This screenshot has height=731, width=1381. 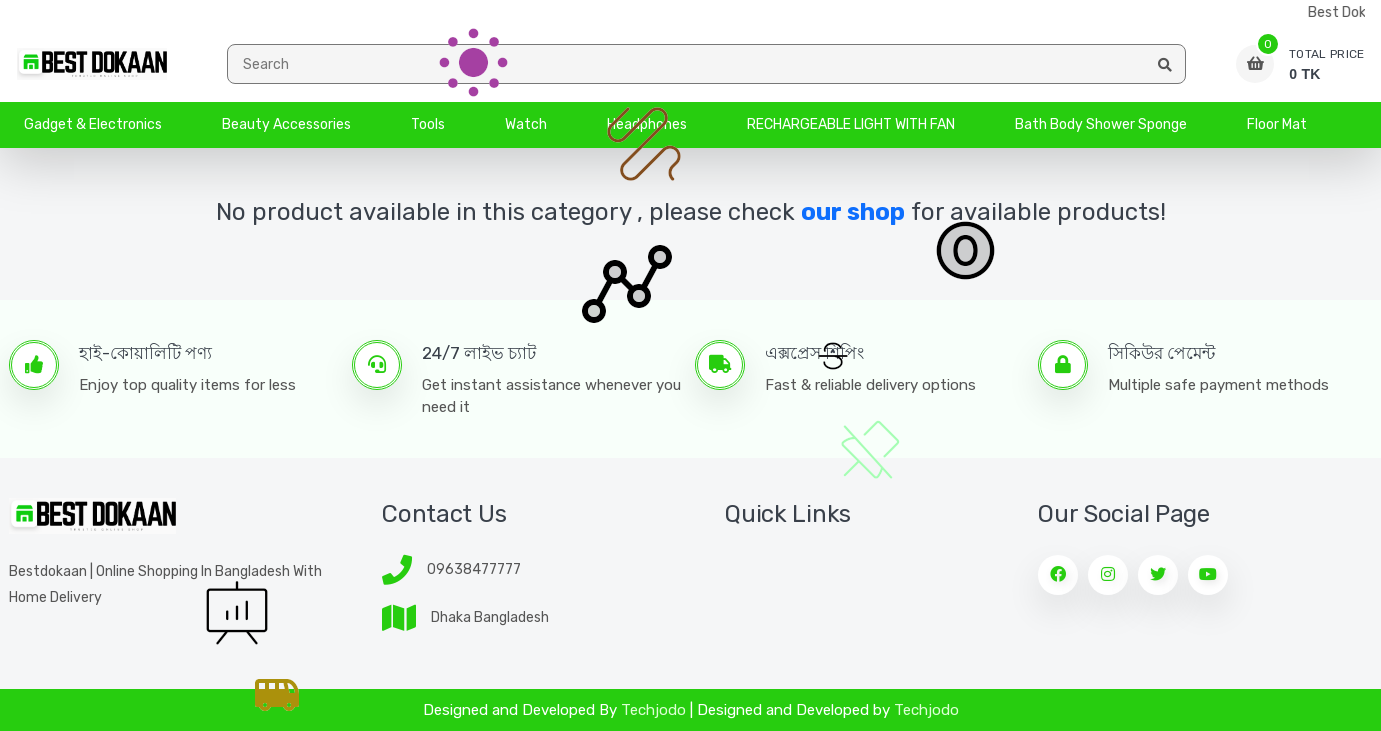 I want to click on decrease screen brightness, so click(x=473, y=62).